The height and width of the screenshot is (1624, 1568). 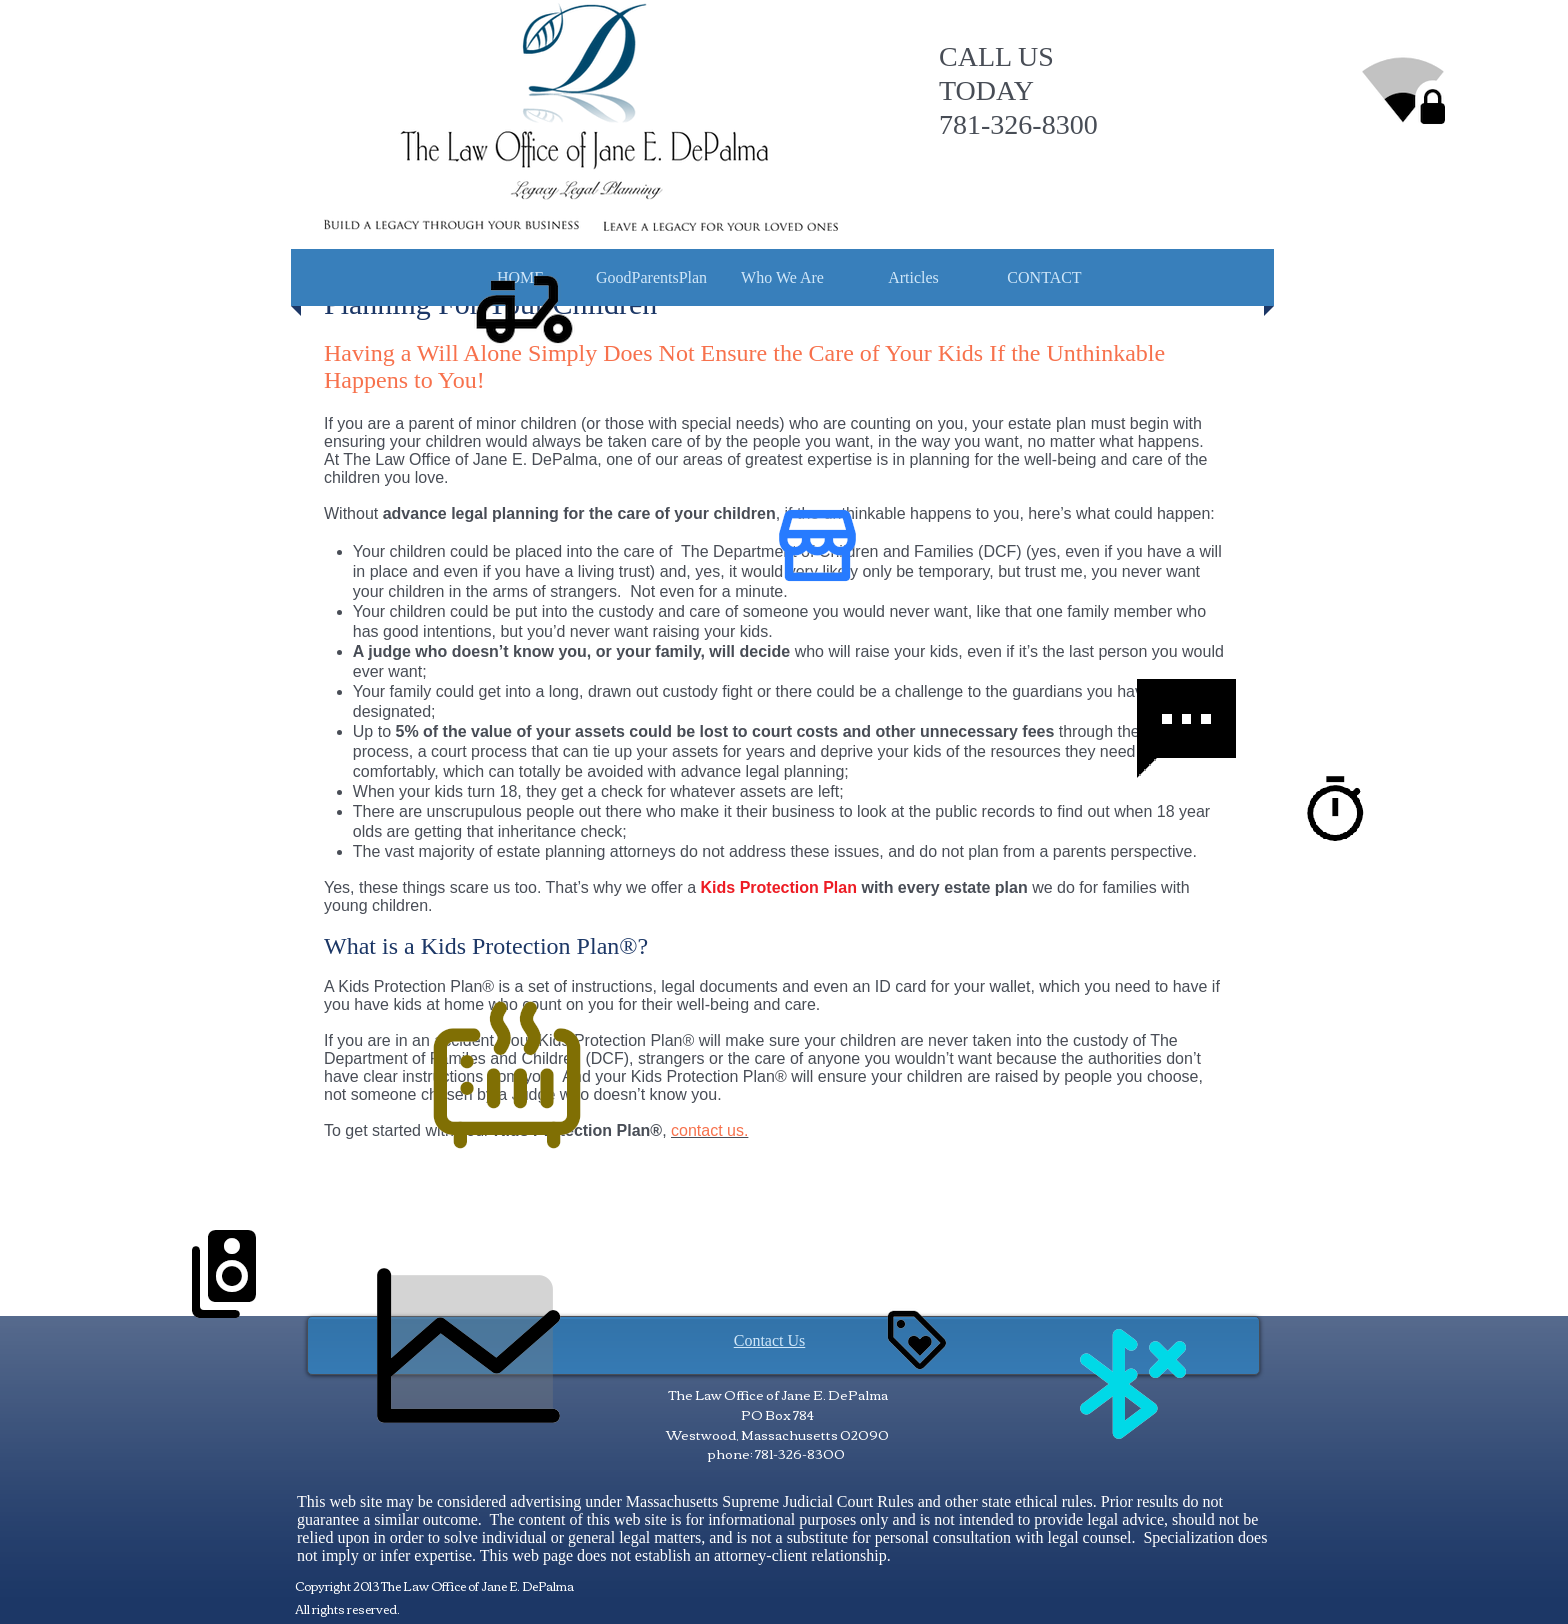 What do you see at coordinates (507, 1075) in the screenshot?
I see `adjust heater or heating settings` at bounding box center [507, 1075].